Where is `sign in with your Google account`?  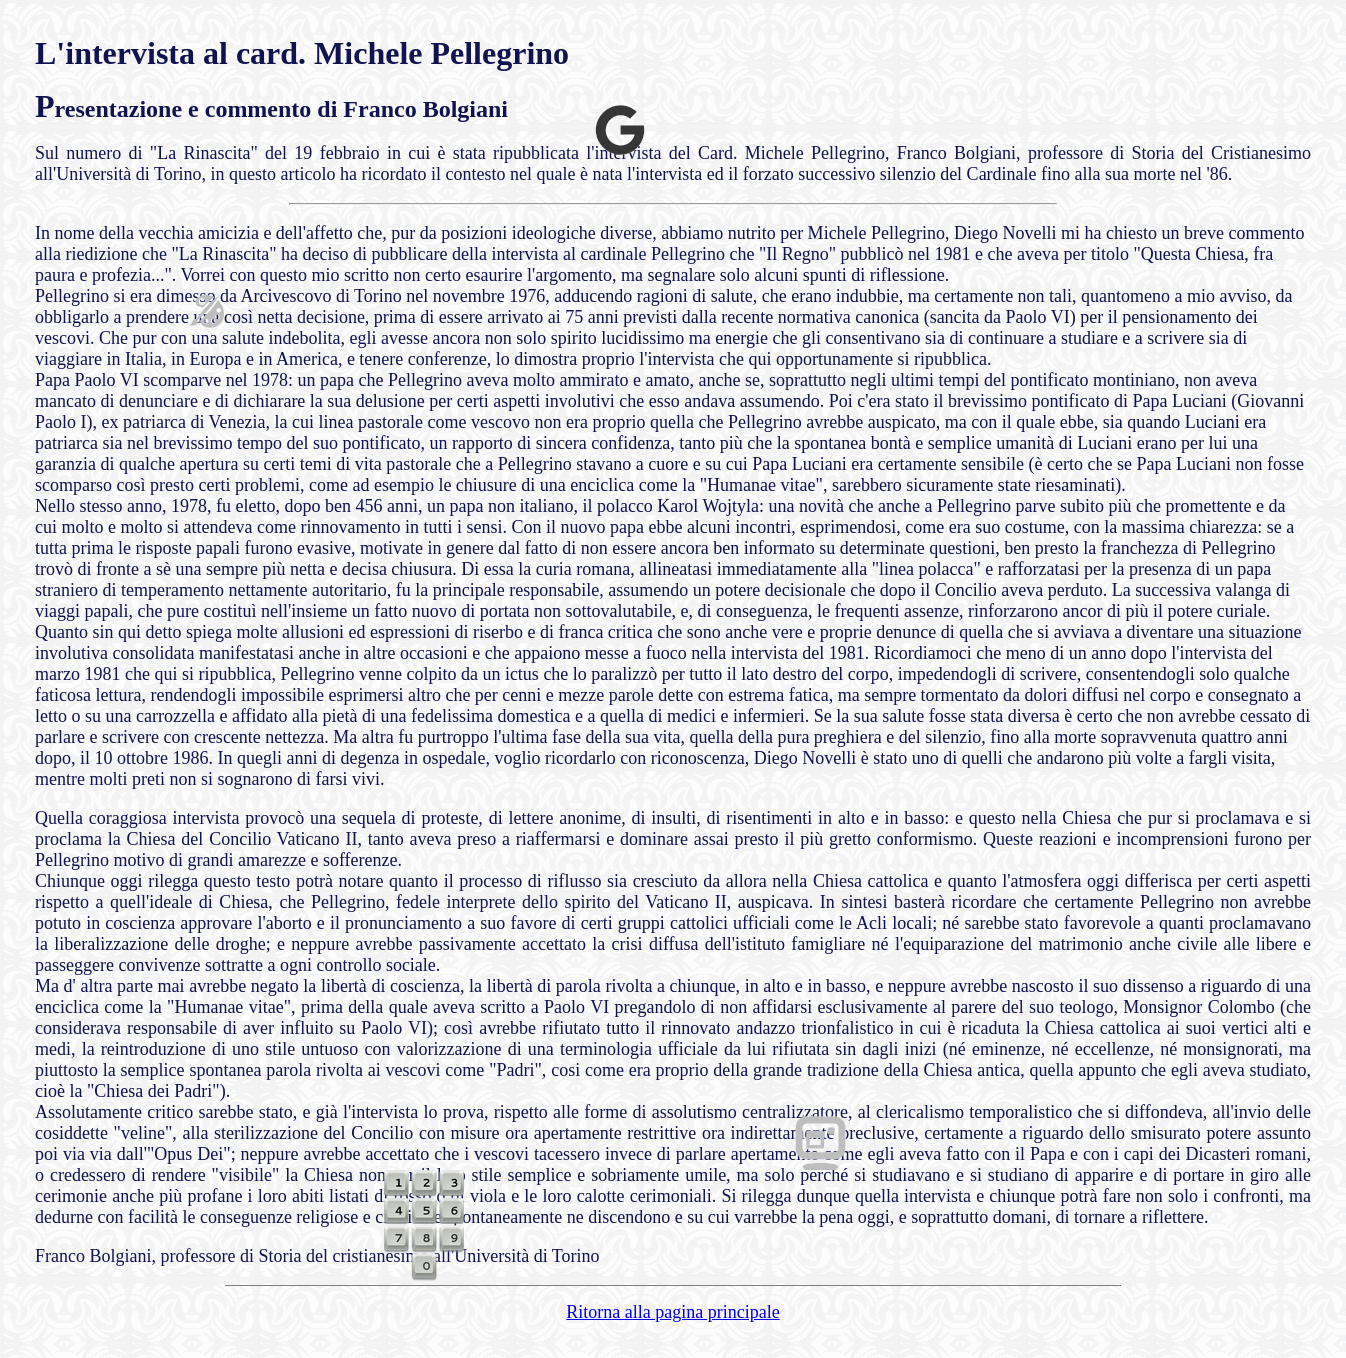
sign in with your Google account is located at coordinates (620, 130).